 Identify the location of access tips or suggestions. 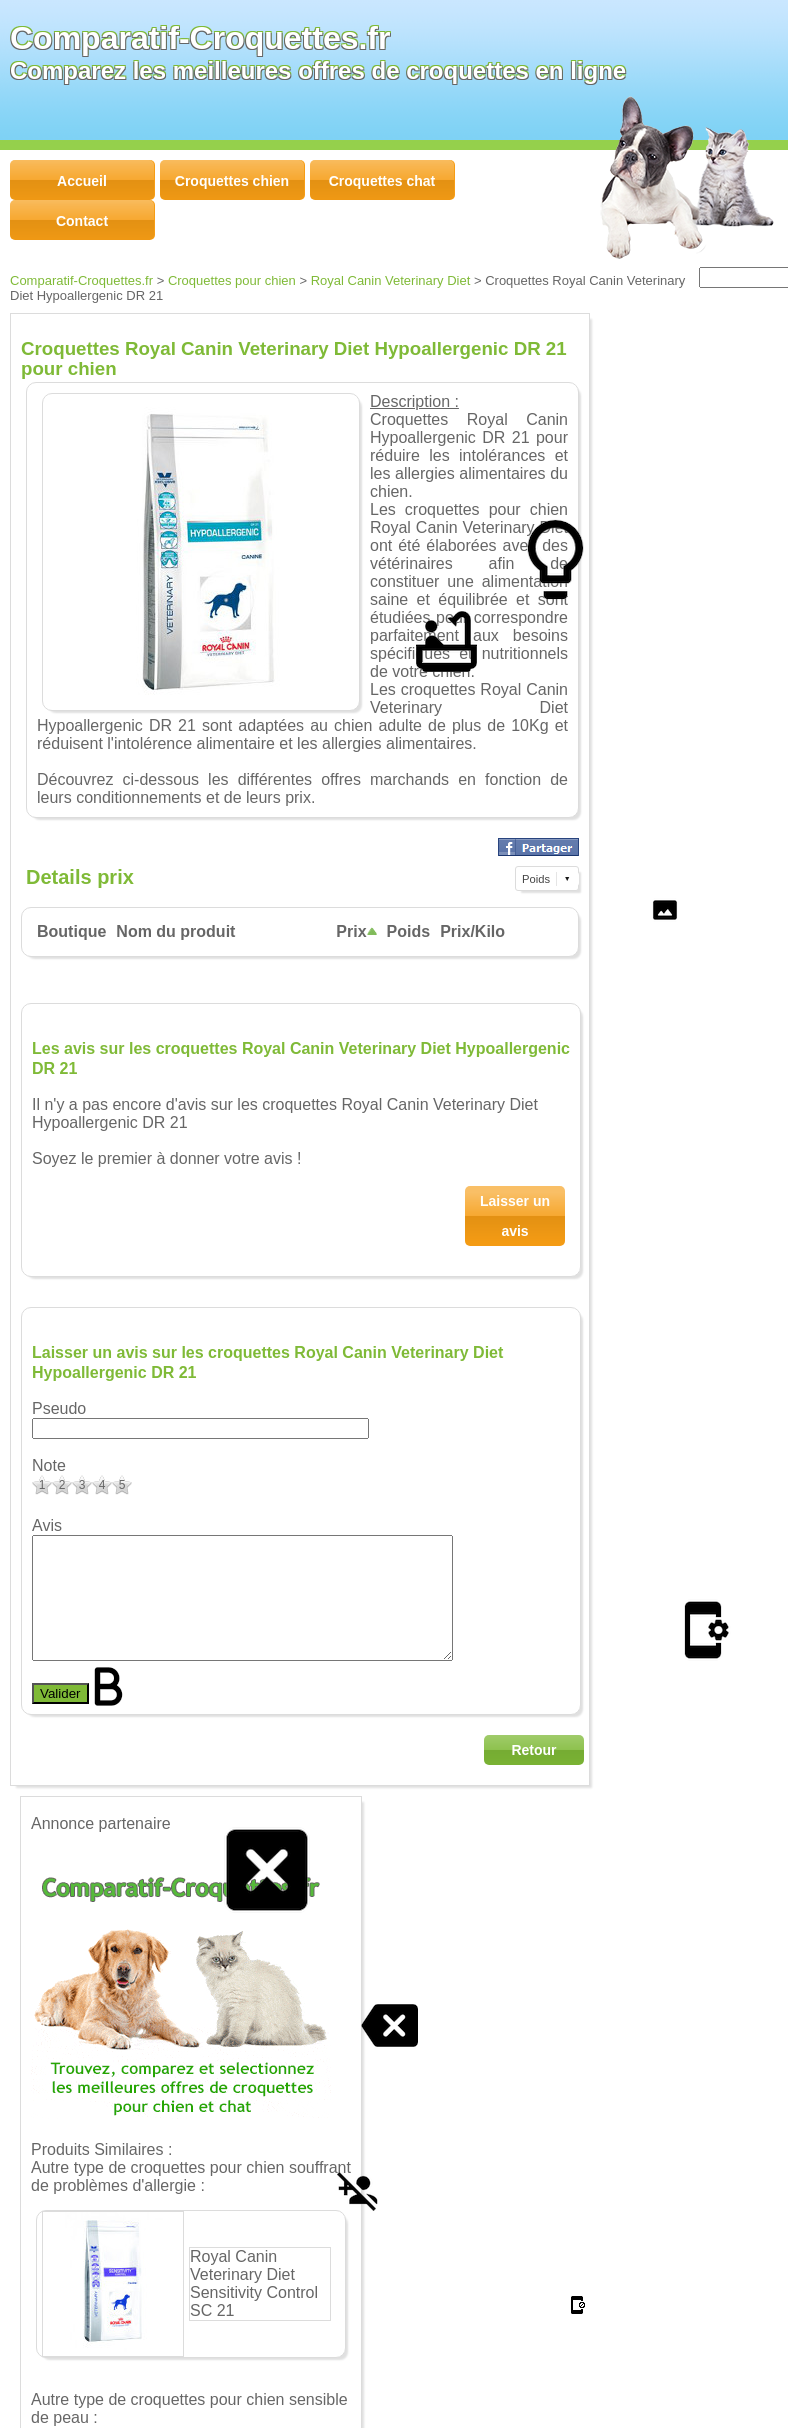
(555, 559).